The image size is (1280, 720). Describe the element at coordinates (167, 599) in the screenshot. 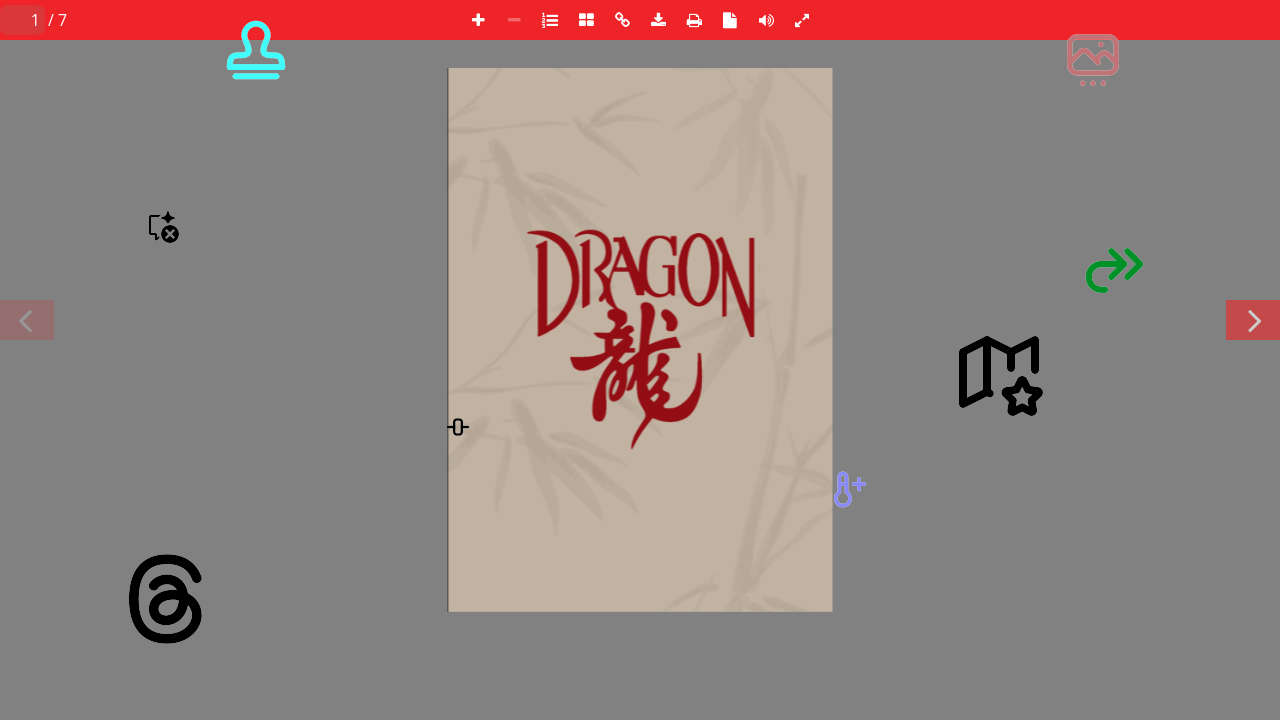

I see `open the Threads app` at that location.